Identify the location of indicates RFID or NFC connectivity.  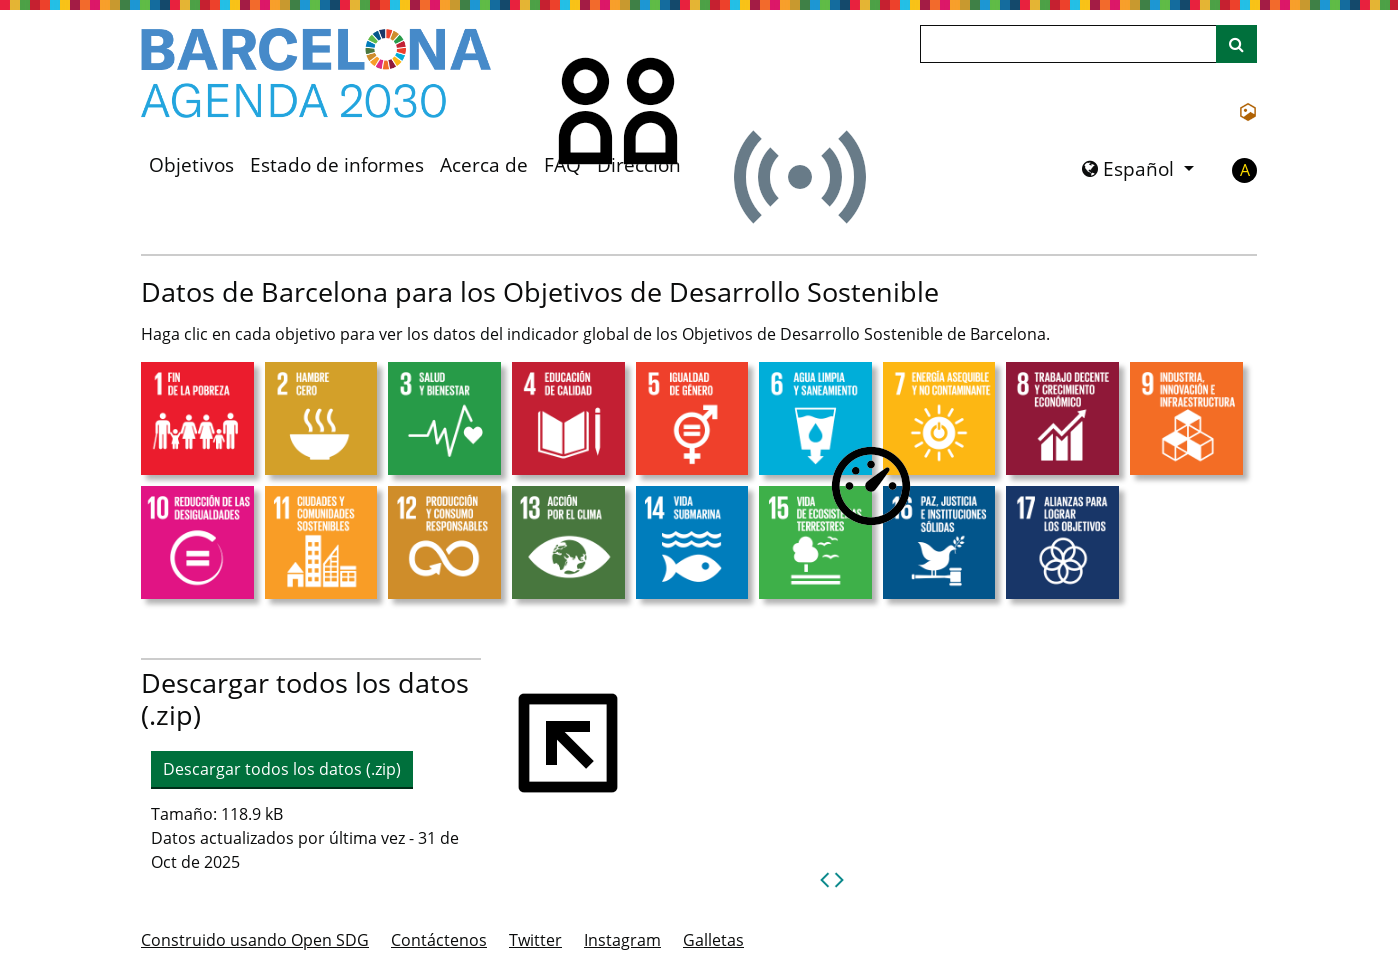
(800, 177).